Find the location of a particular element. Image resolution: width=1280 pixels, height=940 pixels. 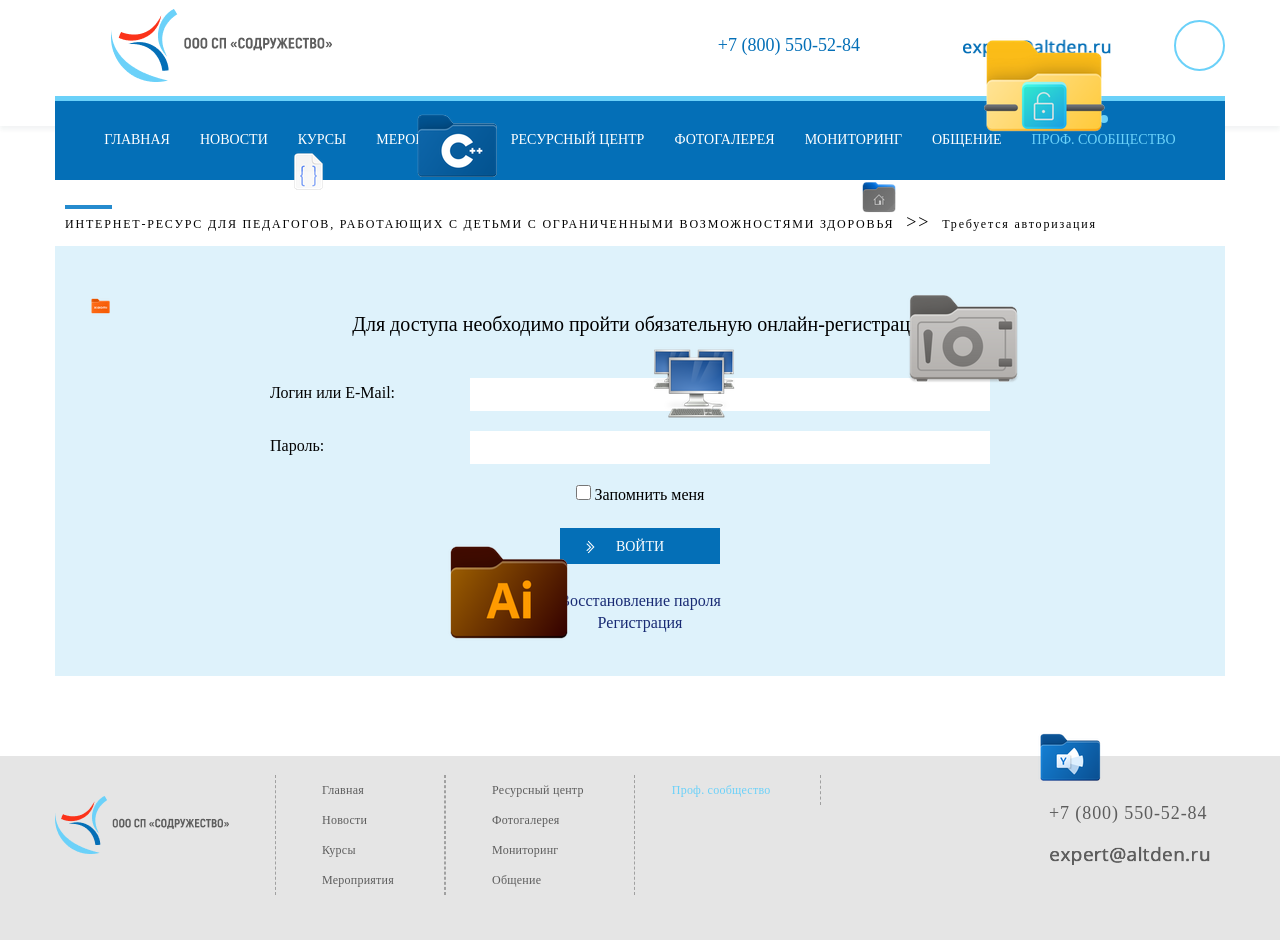

open folder containing adobe illustrator files is located at coordinates (508, 595).